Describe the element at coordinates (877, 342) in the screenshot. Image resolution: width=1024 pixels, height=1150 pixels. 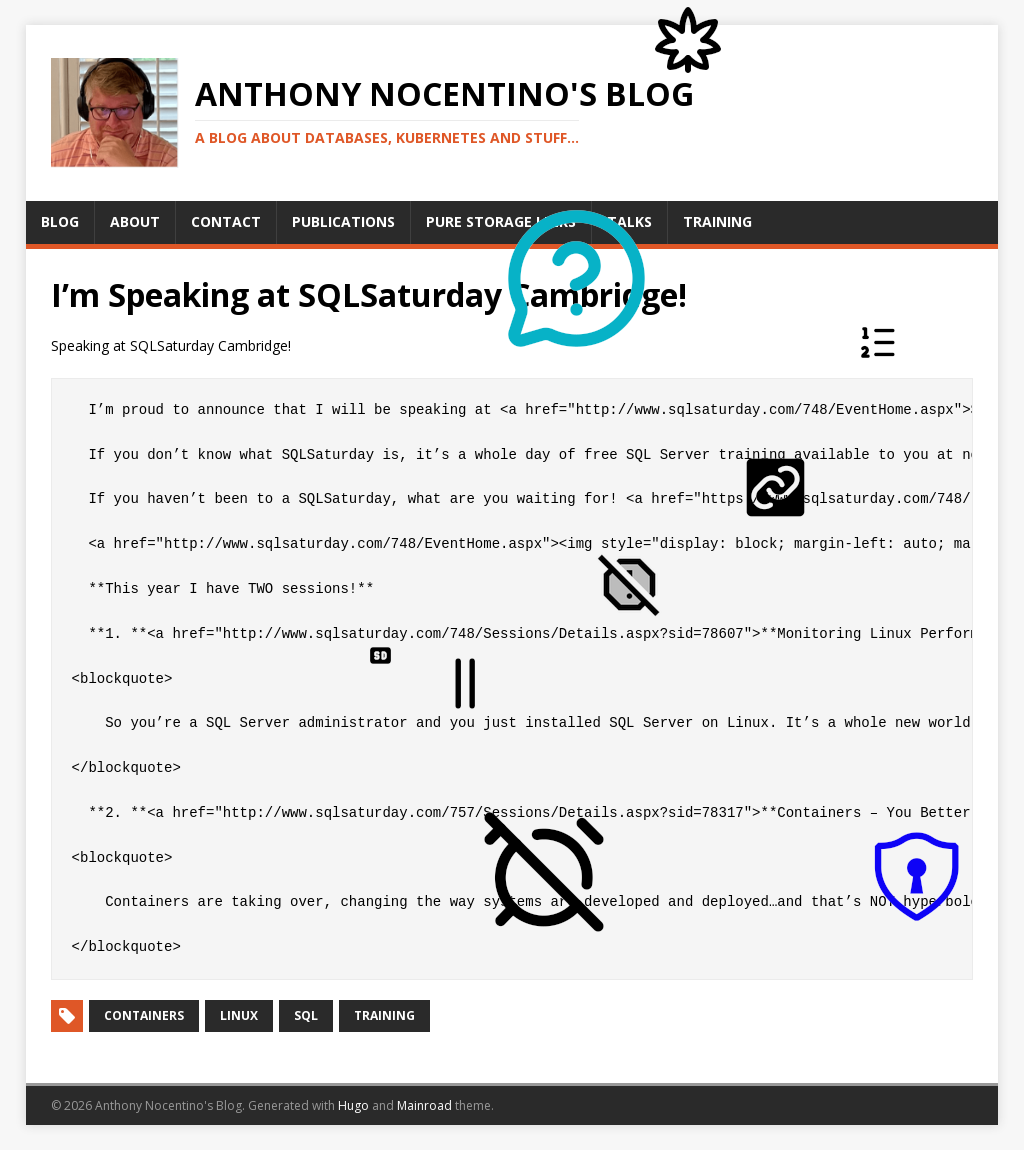
I see `create a numbered list` at that location.